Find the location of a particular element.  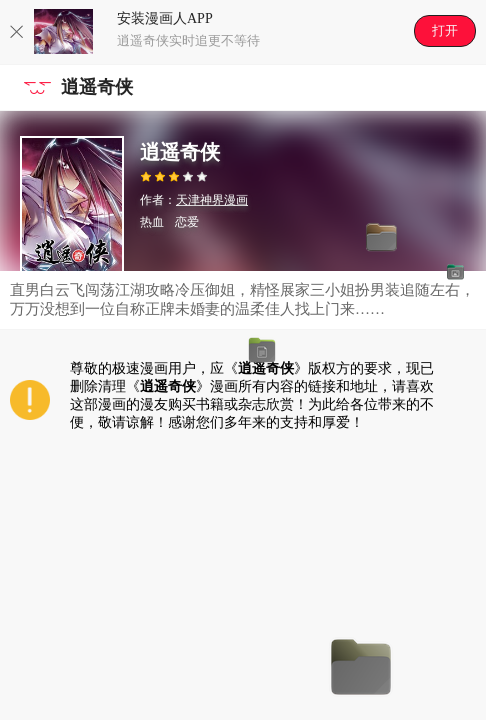

drop files here to move them into this folder is located at coordinates (381, 236).